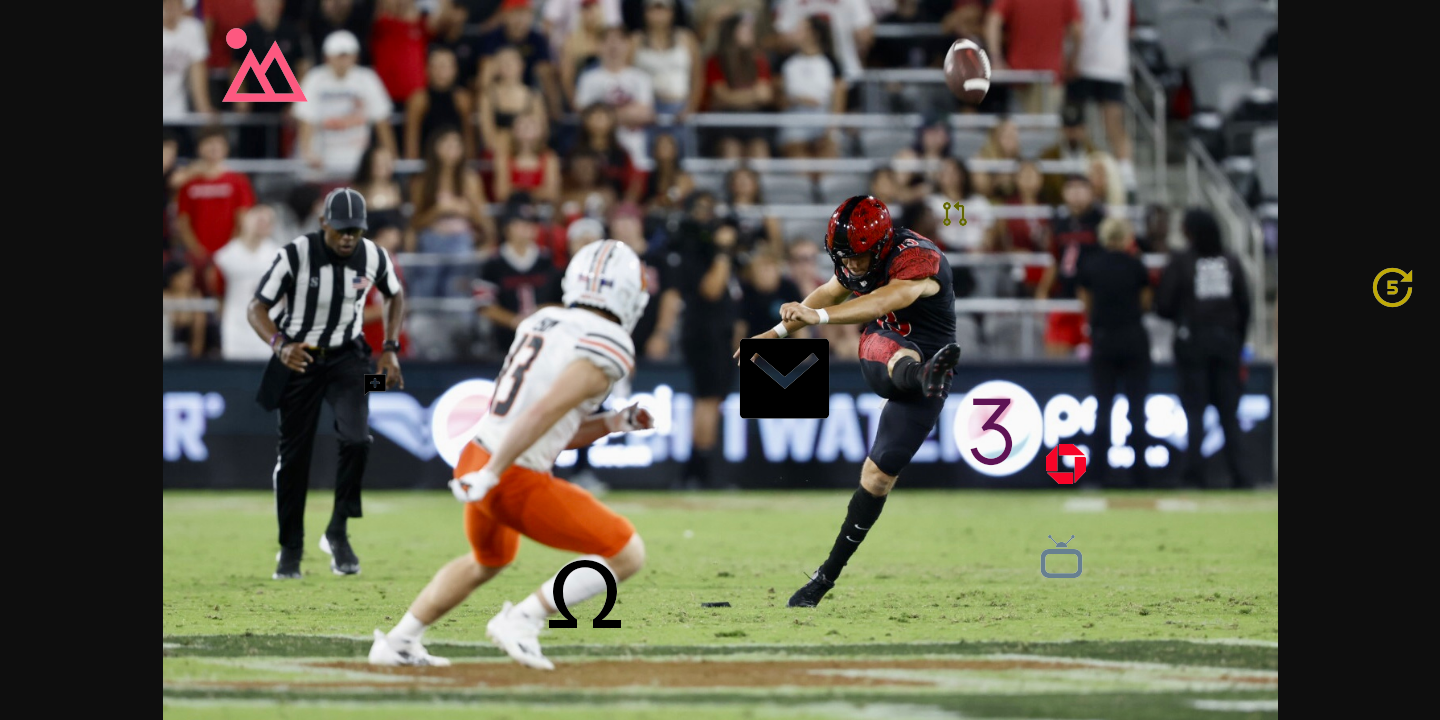 The width and height of the screenshot is (1440, 720). Describe the element at coordinates (1061, 556) in the screenshot. I see `open the MyShows app` at that location.